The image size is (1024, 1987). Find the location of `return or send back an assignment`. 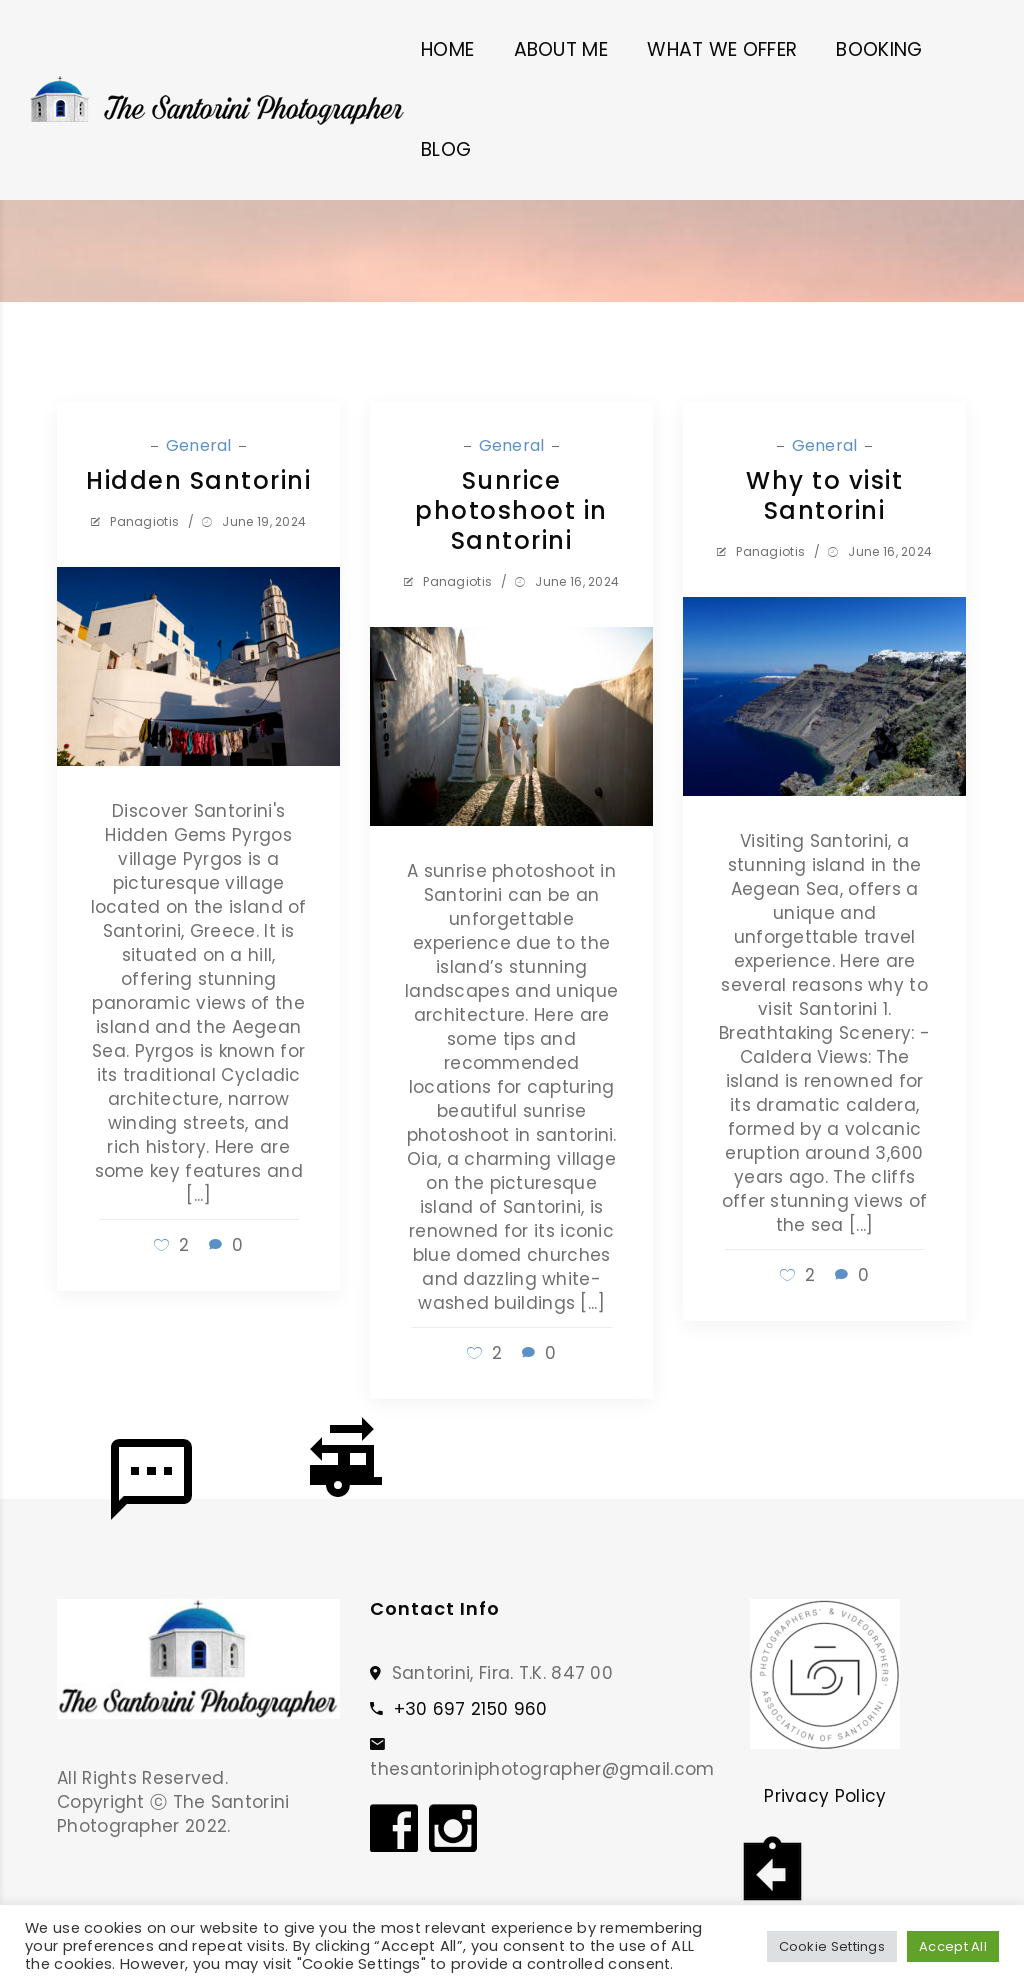

return or send back an assignment is located at coordinates (772, 1871).